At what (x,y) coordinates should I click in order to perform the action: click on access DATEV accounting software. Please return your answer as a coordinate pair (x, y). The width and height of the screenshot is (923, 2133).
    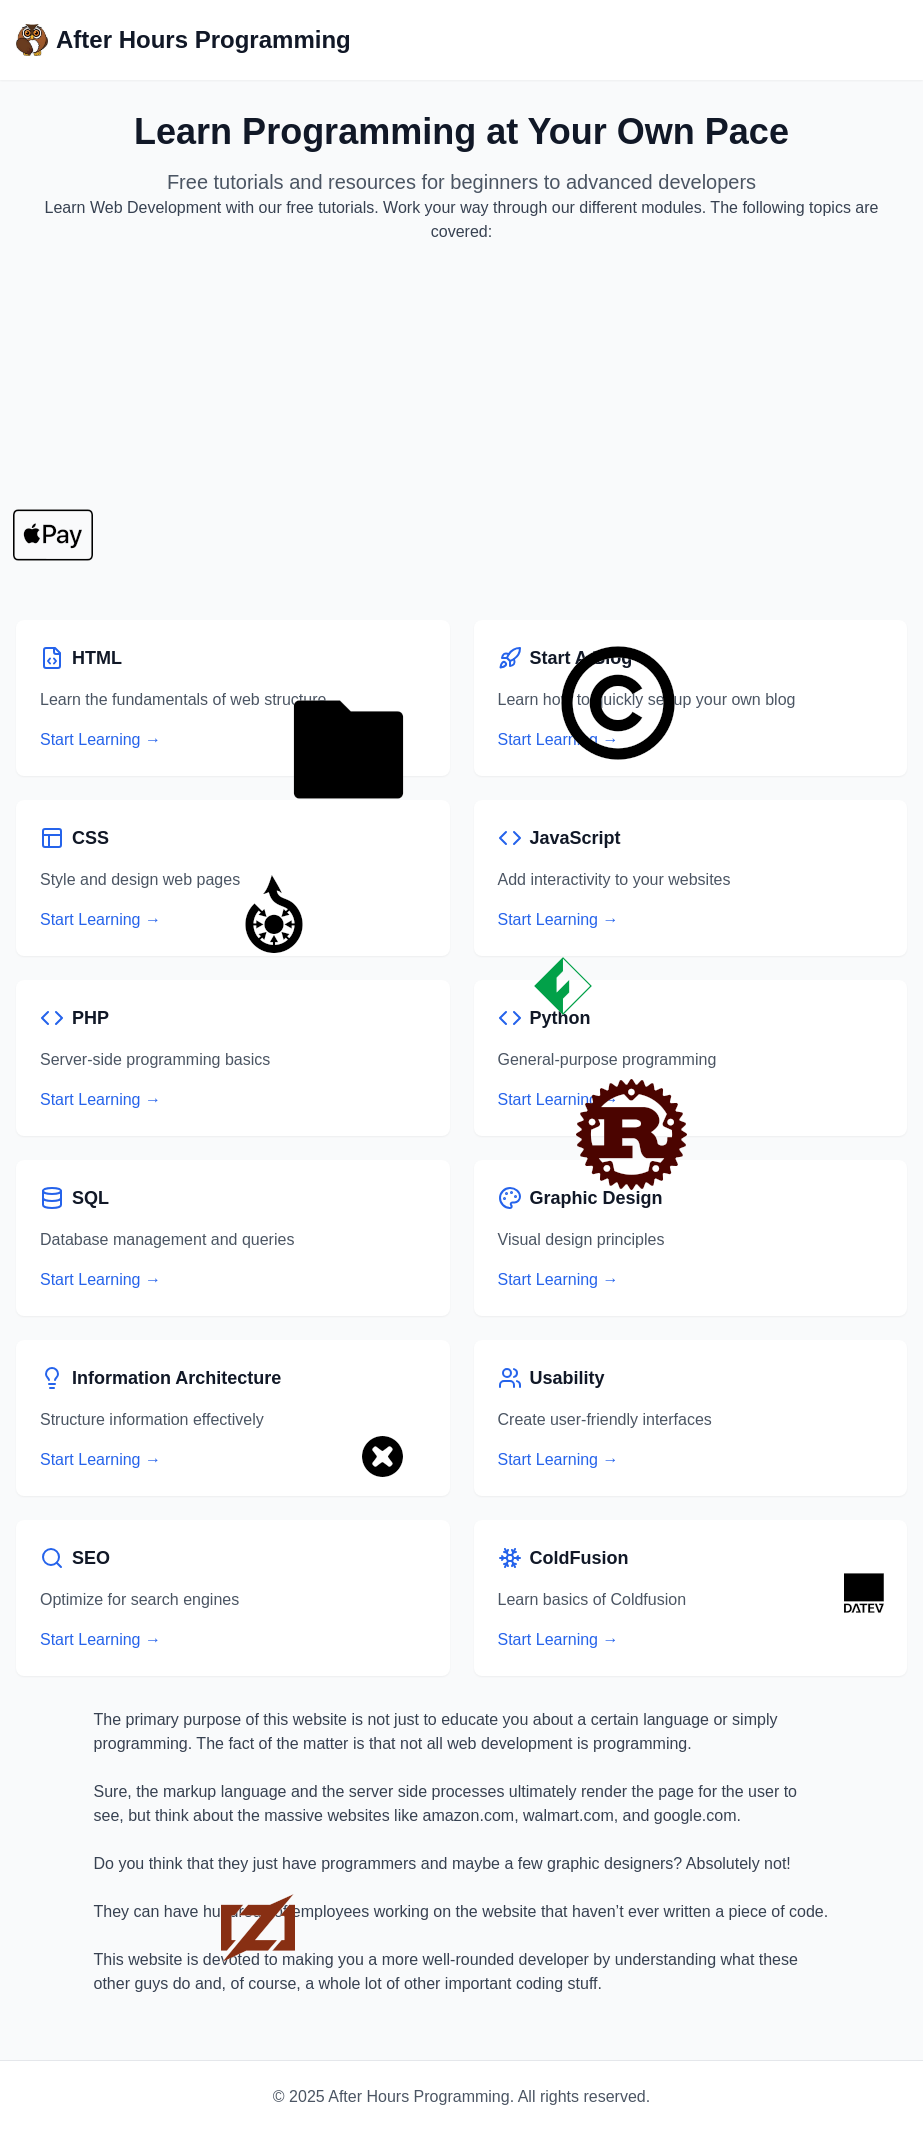
    Looking at the image, I should click on (864, 1593).